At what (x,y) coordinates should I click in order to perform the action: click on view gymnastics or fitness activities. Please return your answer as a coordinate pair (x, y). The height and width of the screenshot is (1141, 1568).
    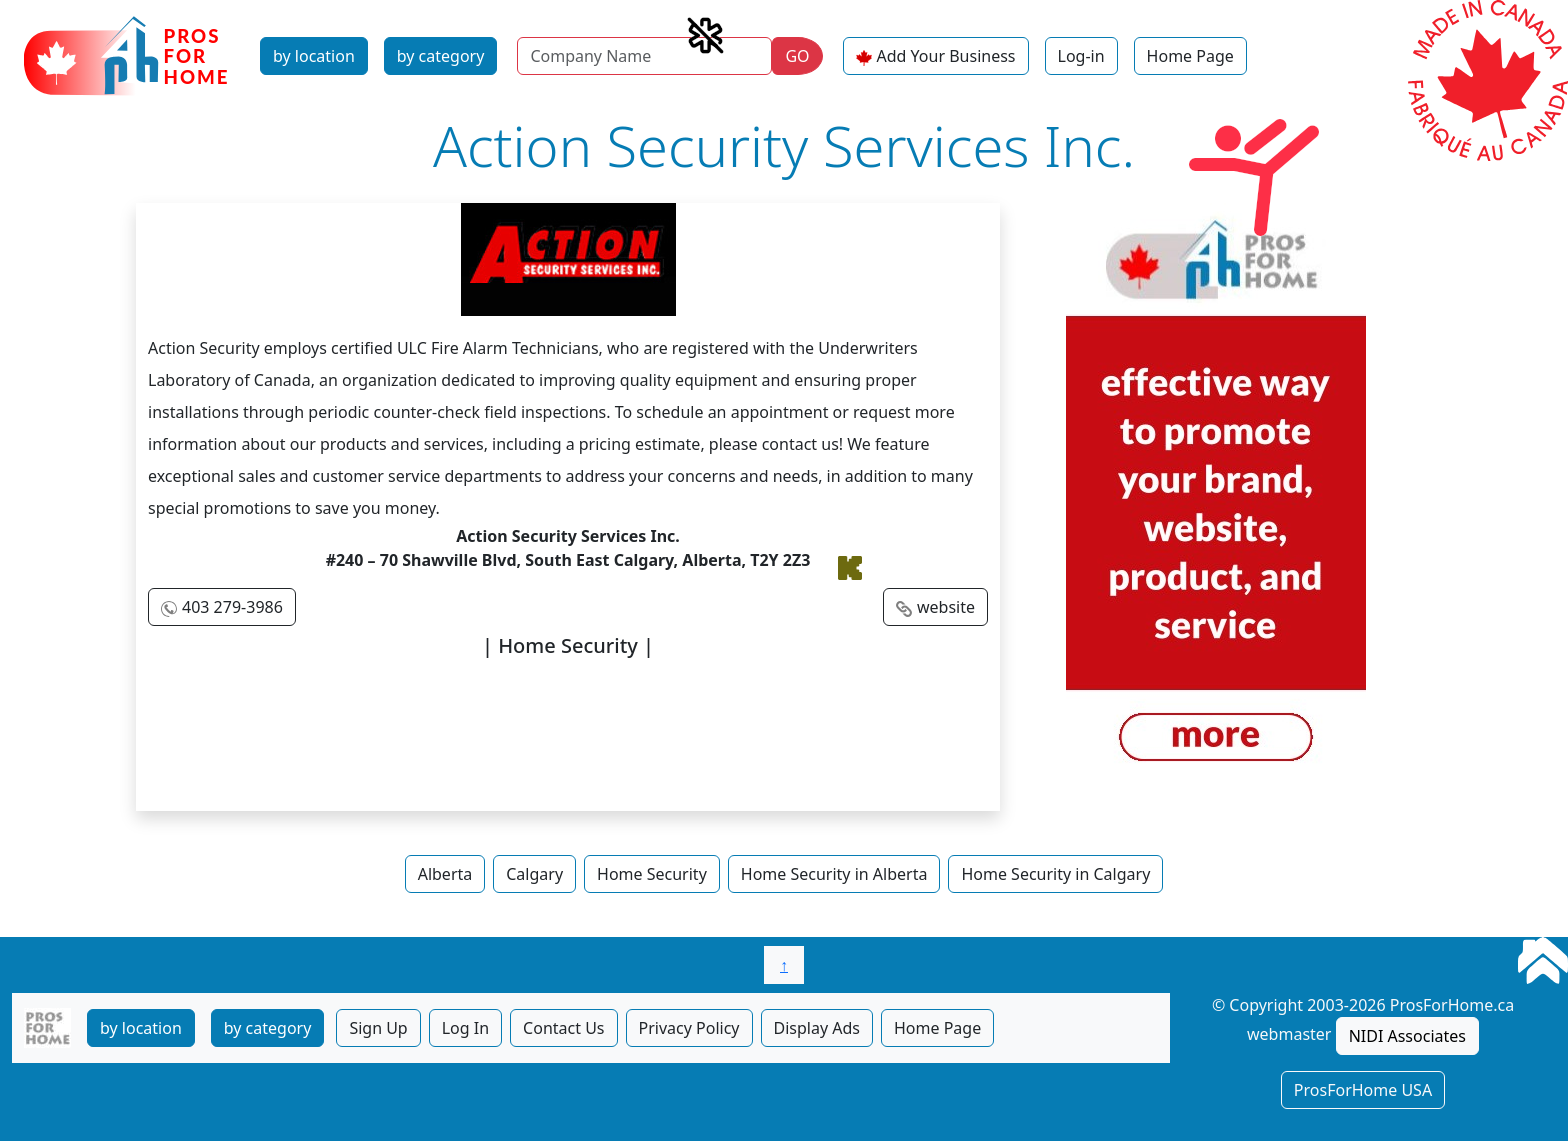
    Looking at the image, I should click on (1254, 171).